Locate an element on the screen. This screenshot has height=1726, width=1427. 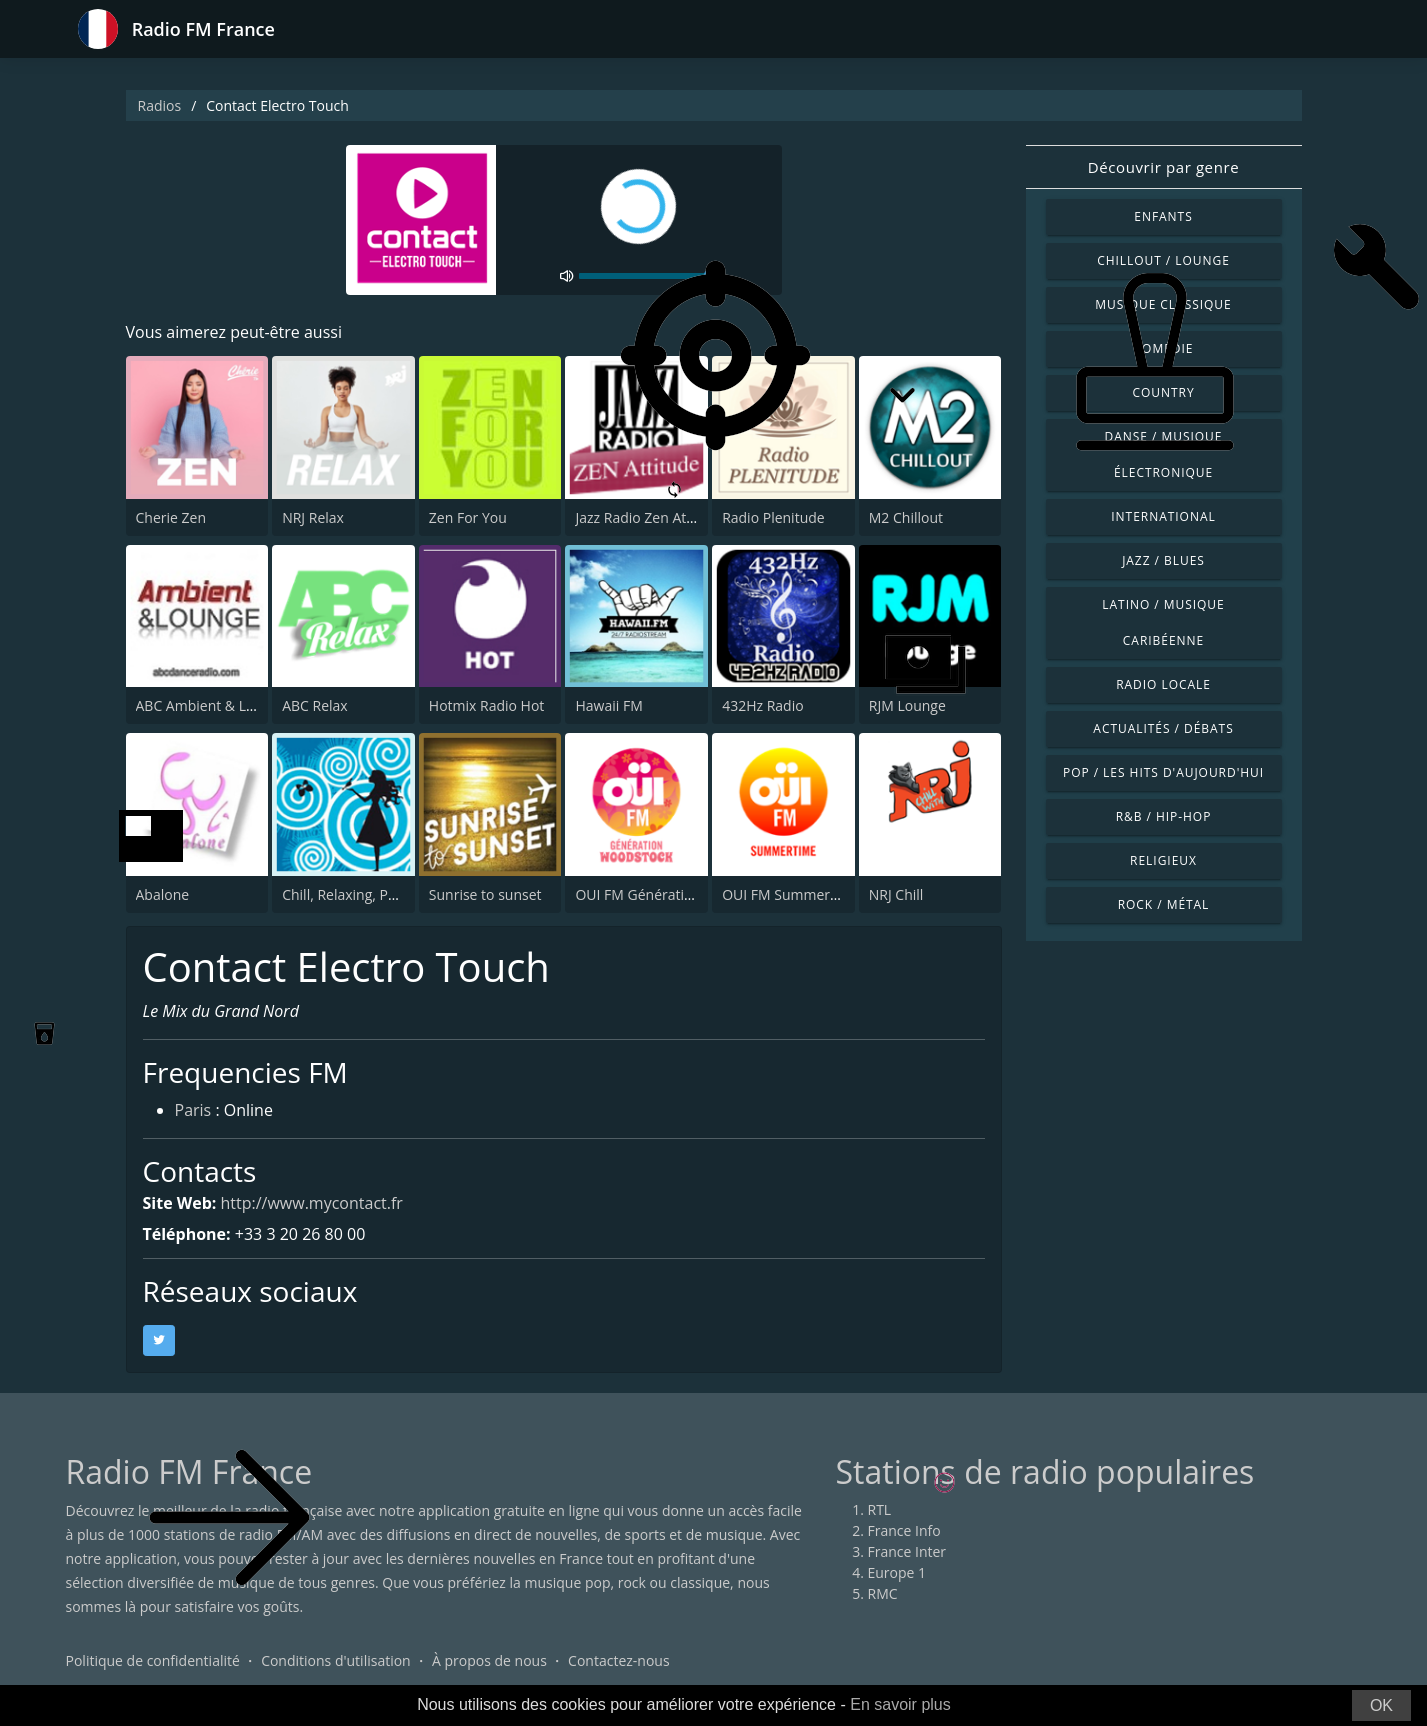
add an emoji or reaction is located at coordinates (944, 1482).